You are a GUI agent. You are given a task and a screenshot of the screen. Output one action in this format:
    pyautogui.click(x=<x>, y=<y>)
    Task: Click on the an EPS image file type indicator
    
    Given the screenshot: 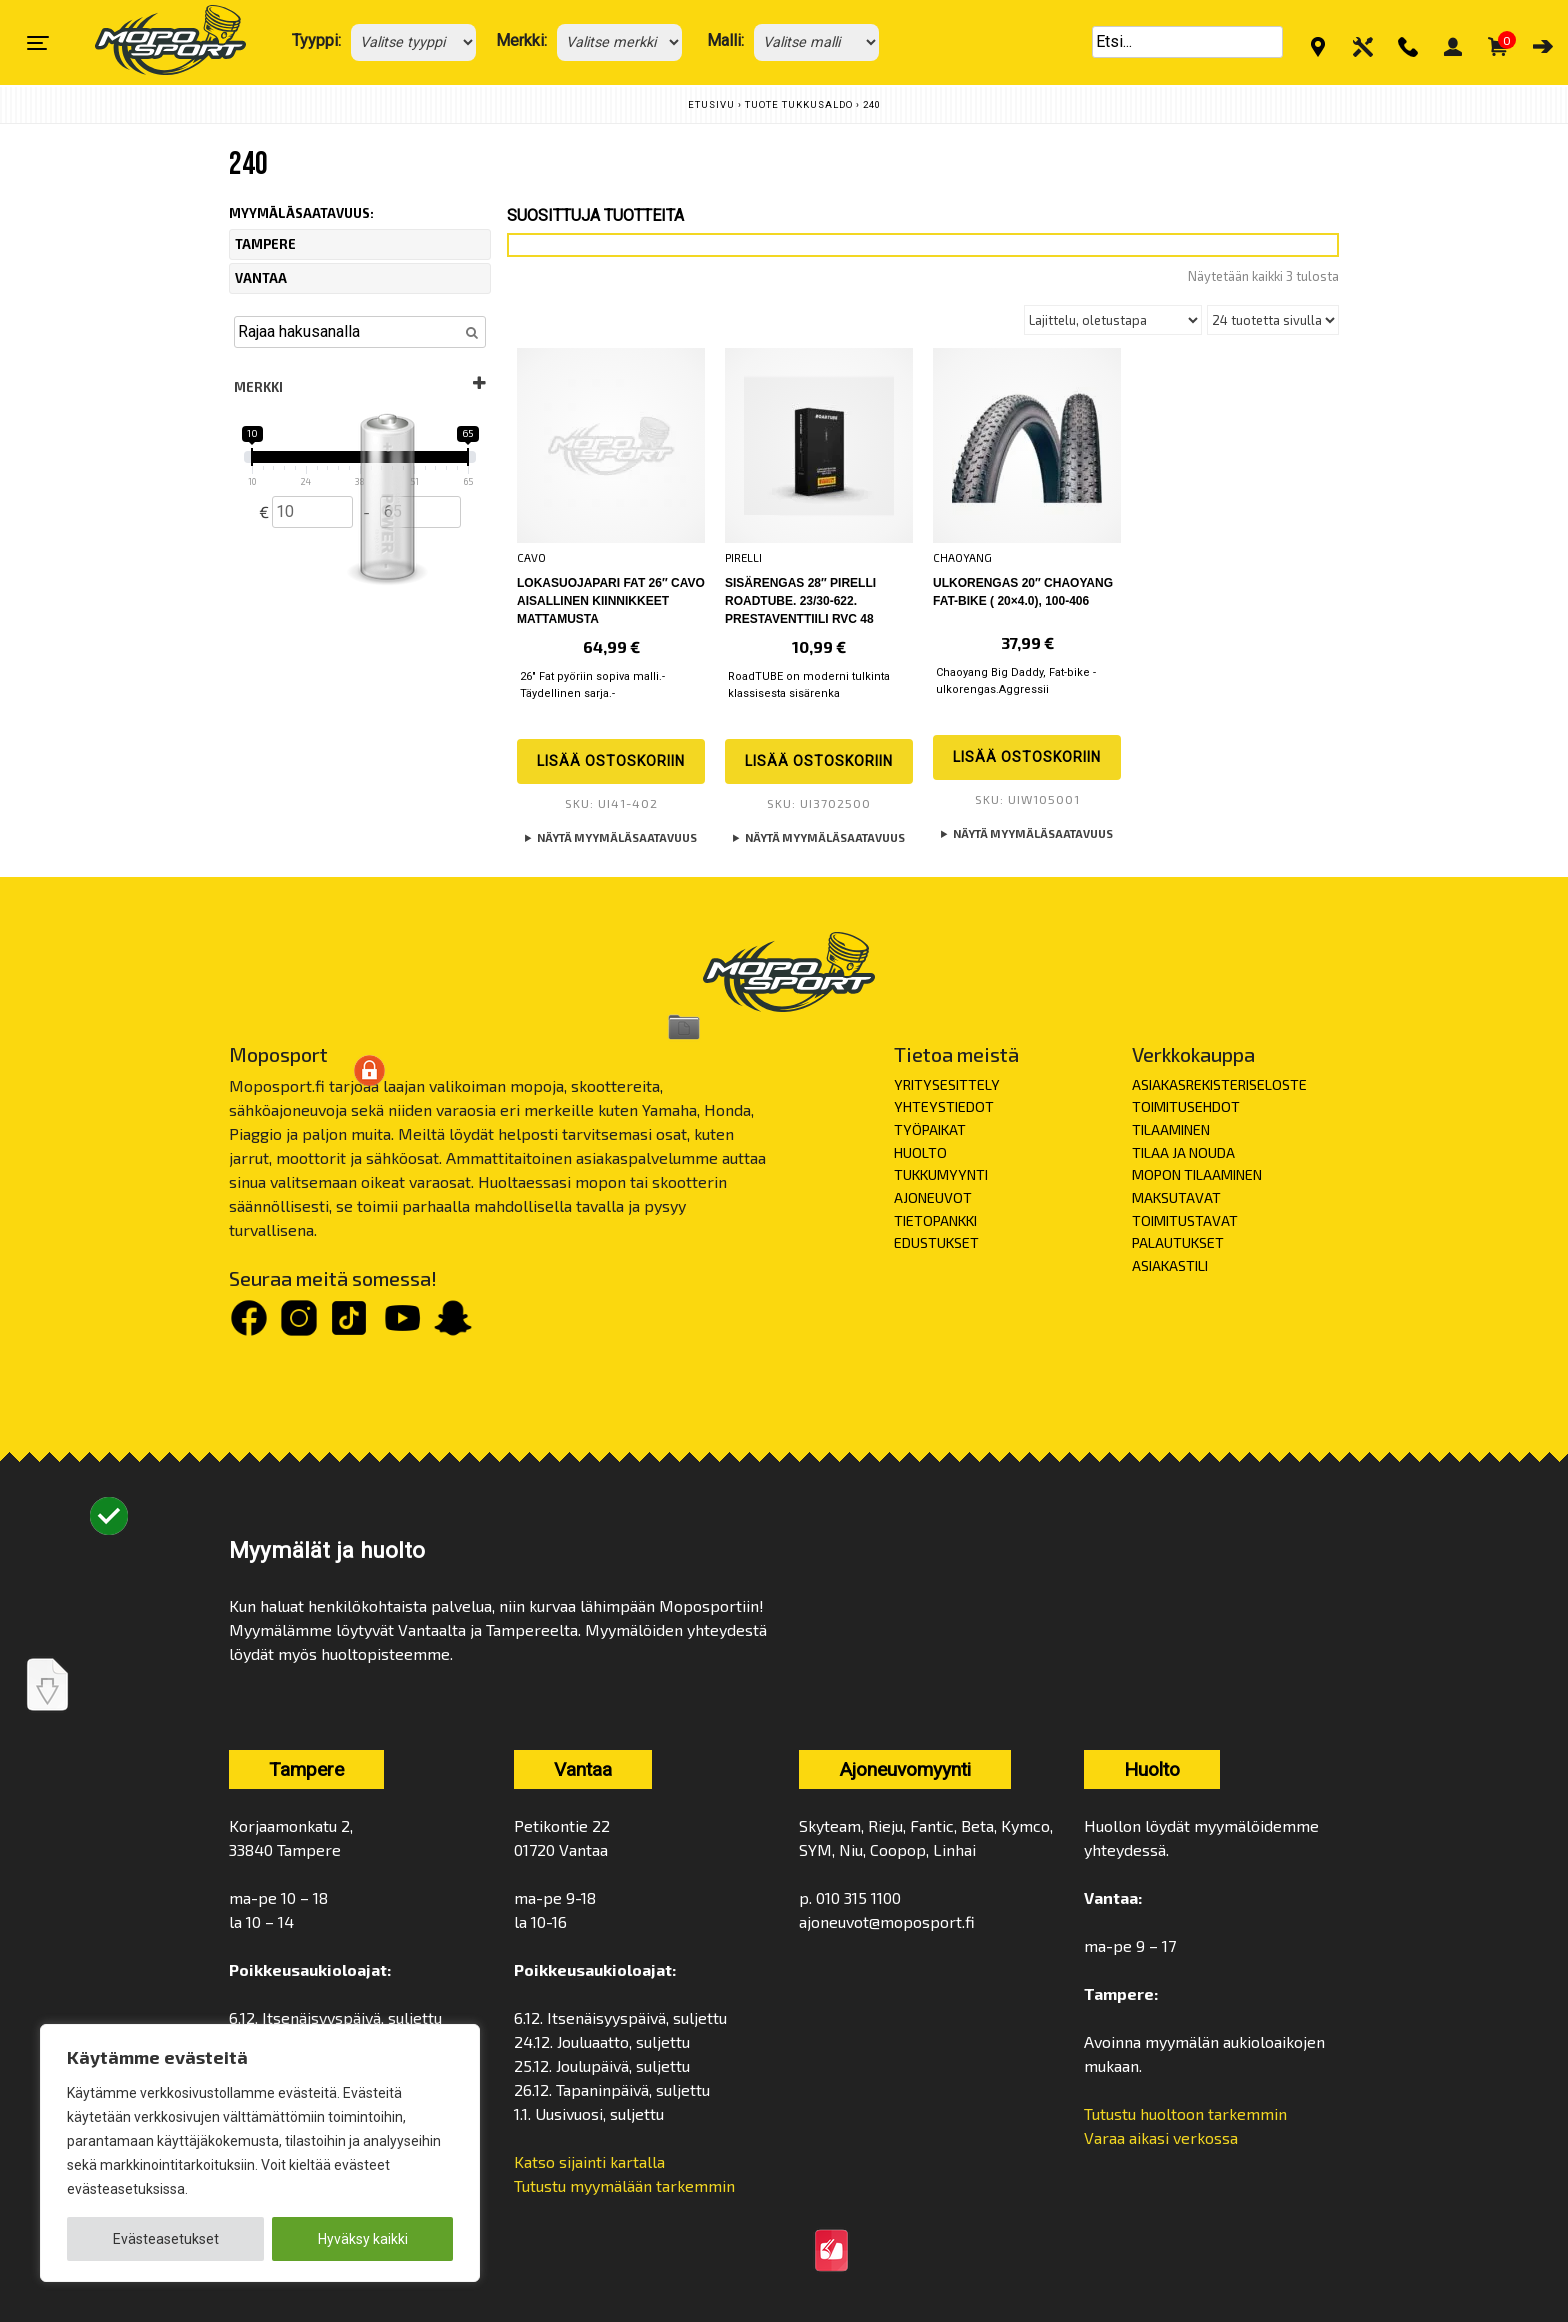 What is the action you would take?
    pyautogui.click(x=831, y=2250)
    